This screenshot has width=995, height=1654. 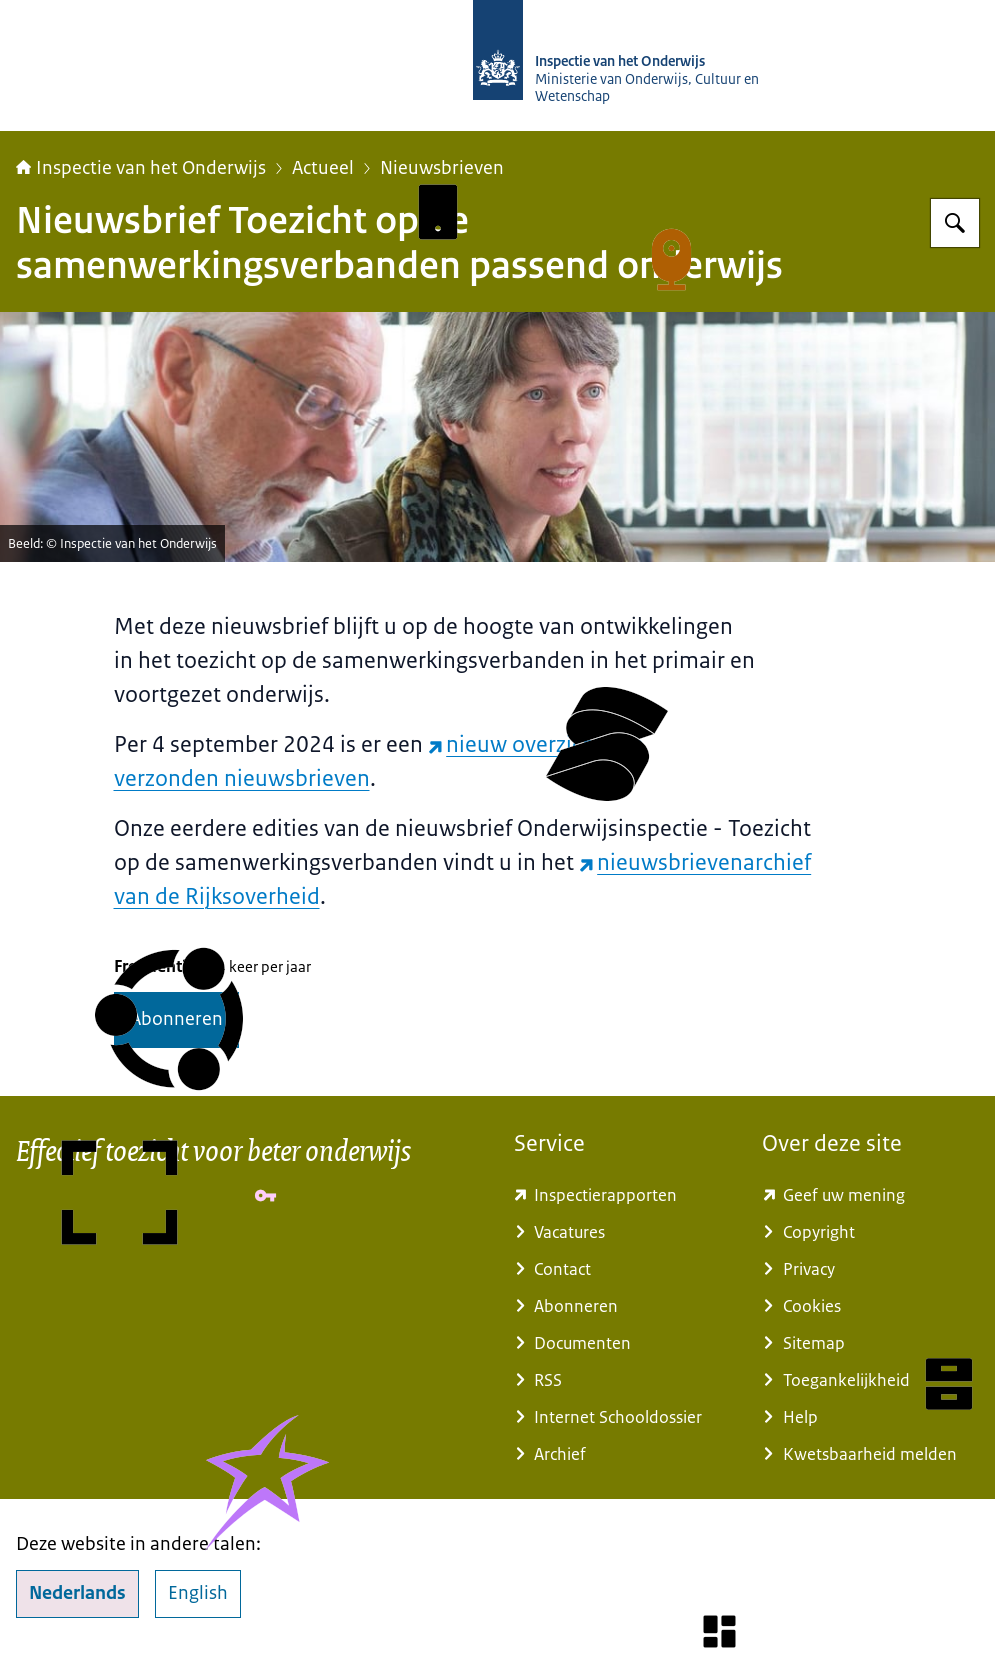 I want to click on enter fullscreen mode, so click(x=119, y=1192).